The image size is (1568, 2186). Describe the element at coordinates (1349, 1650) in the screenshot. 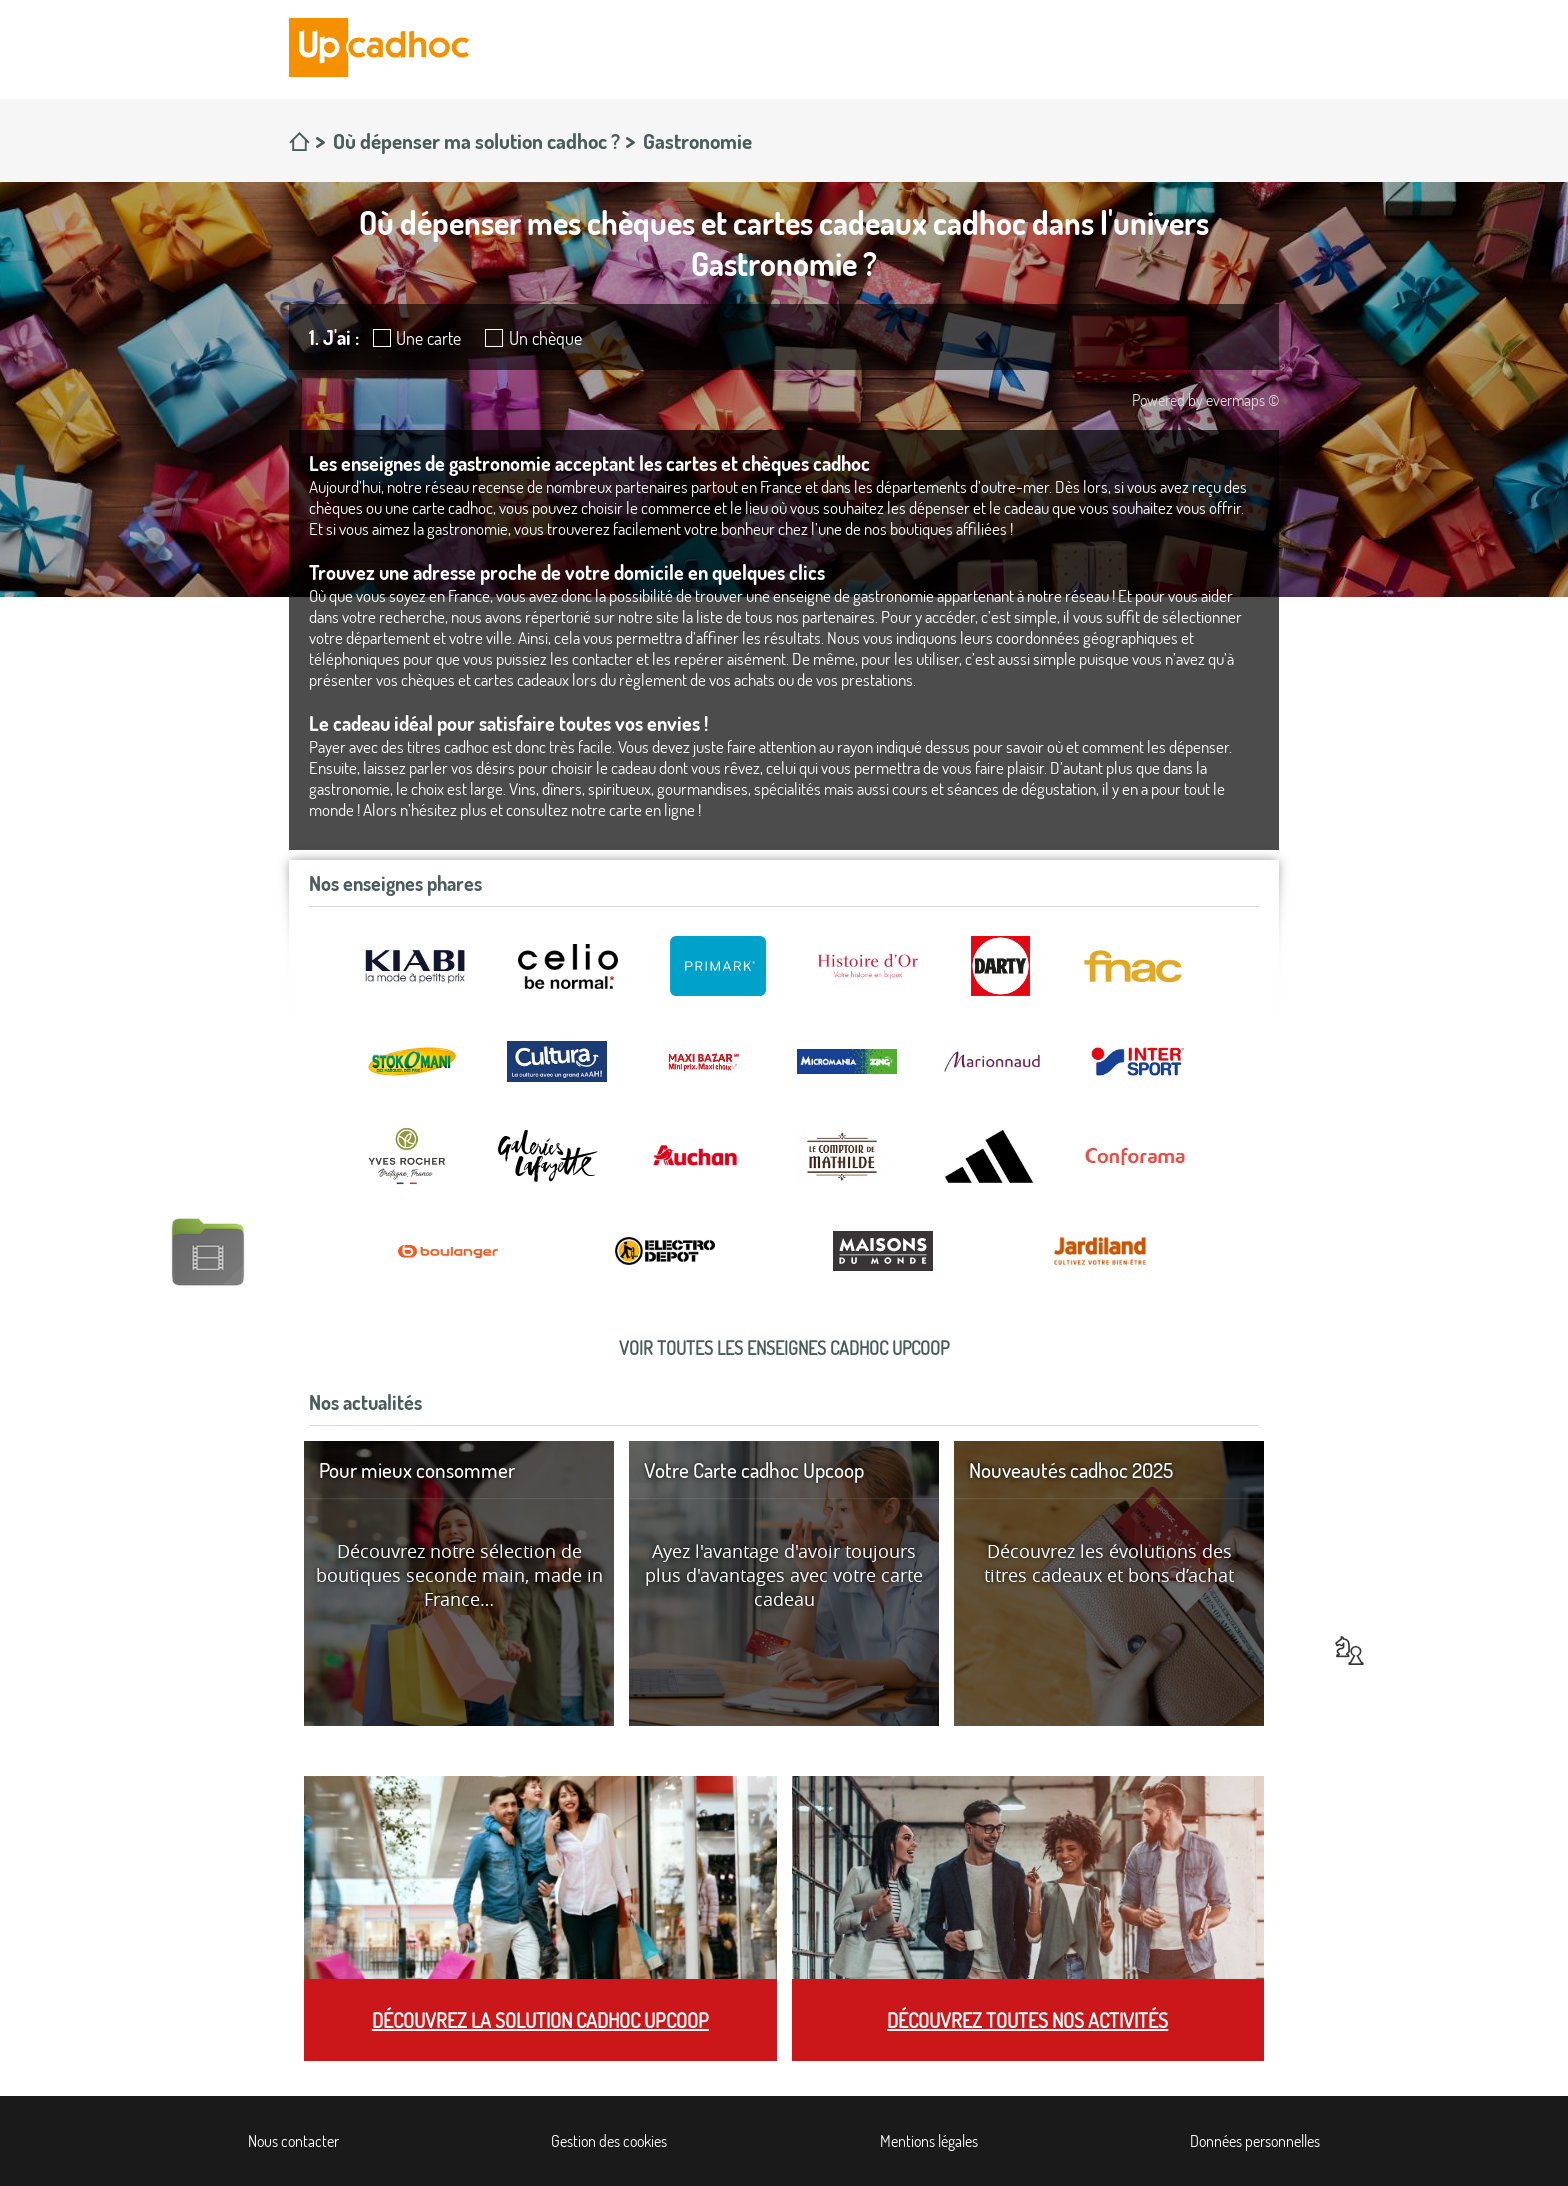

I see `open chess game application` at that location.